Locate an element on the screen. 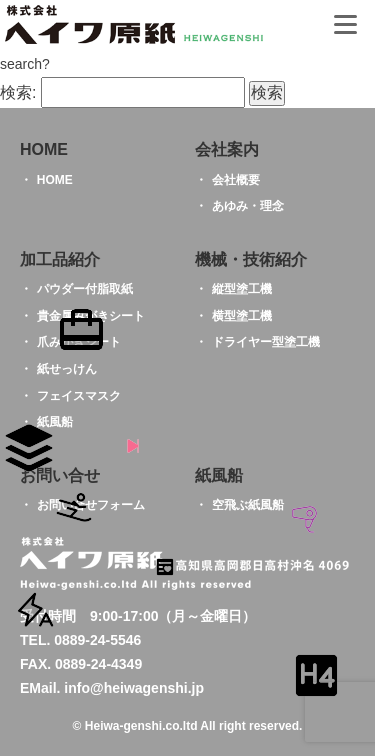 The image size is (375, 756). access skiing or winter sports activities is located at coordinates (74, 508).